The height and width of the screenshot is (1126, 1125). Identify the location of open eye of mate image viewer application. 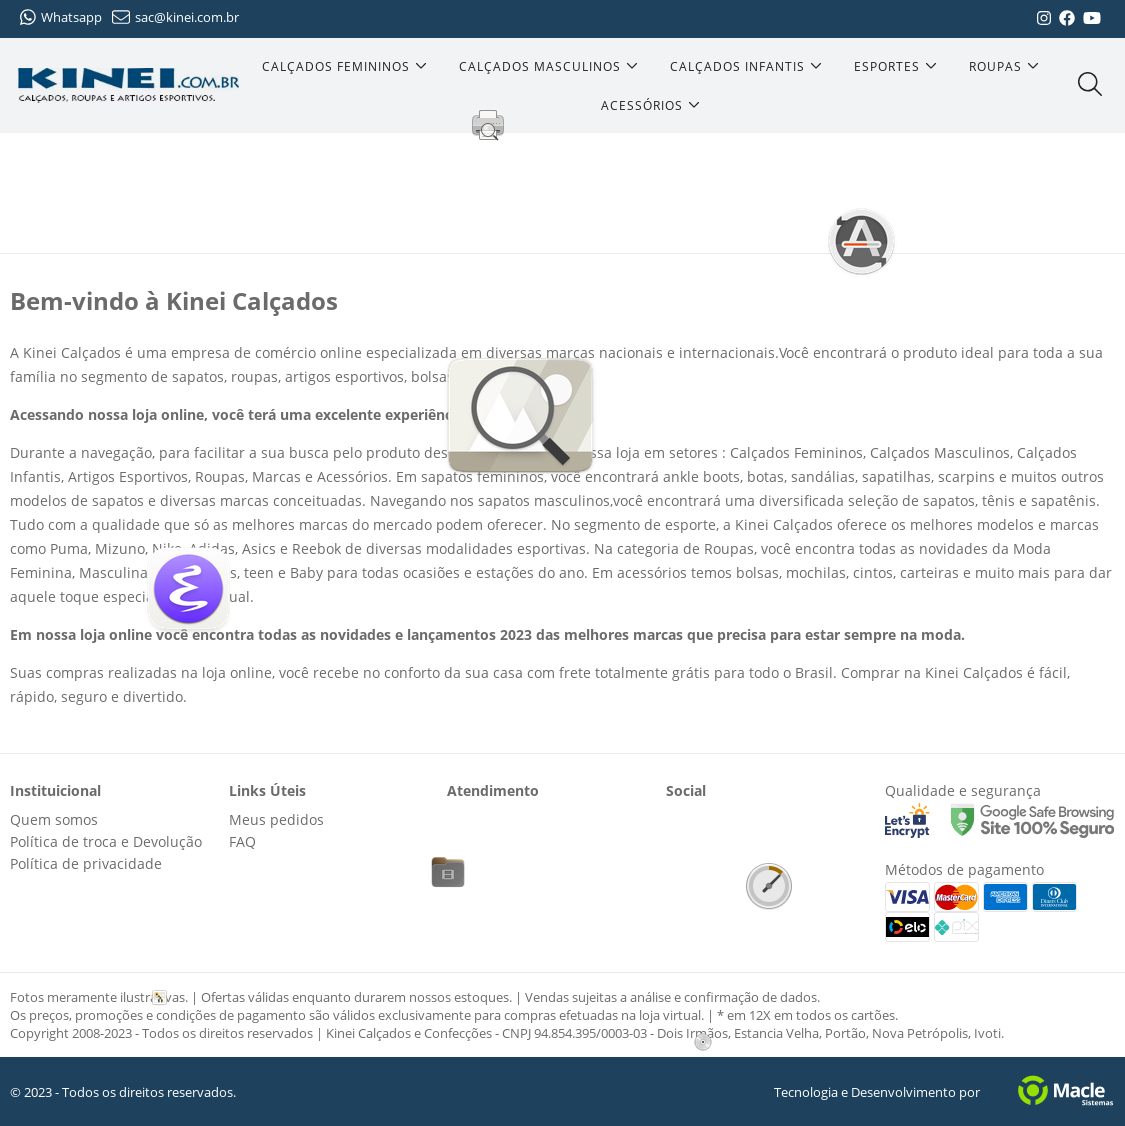
(520, 415).